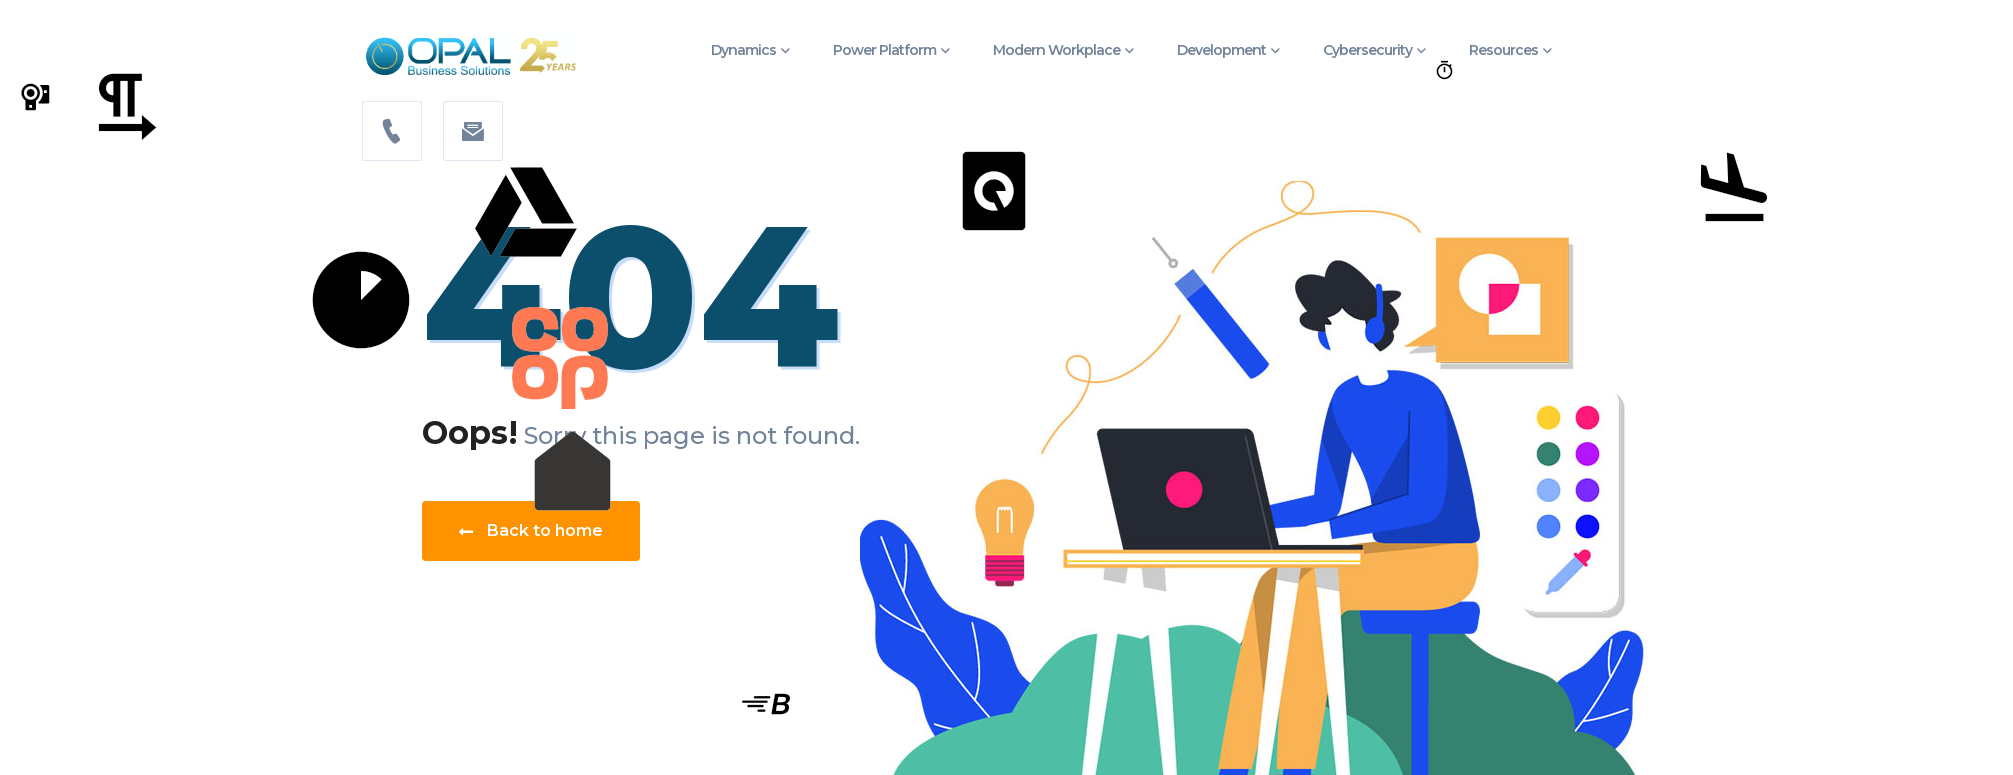  Describe the element at coordinates (572, 472) in the screenshot. I see `navigate to home screen` at that location.